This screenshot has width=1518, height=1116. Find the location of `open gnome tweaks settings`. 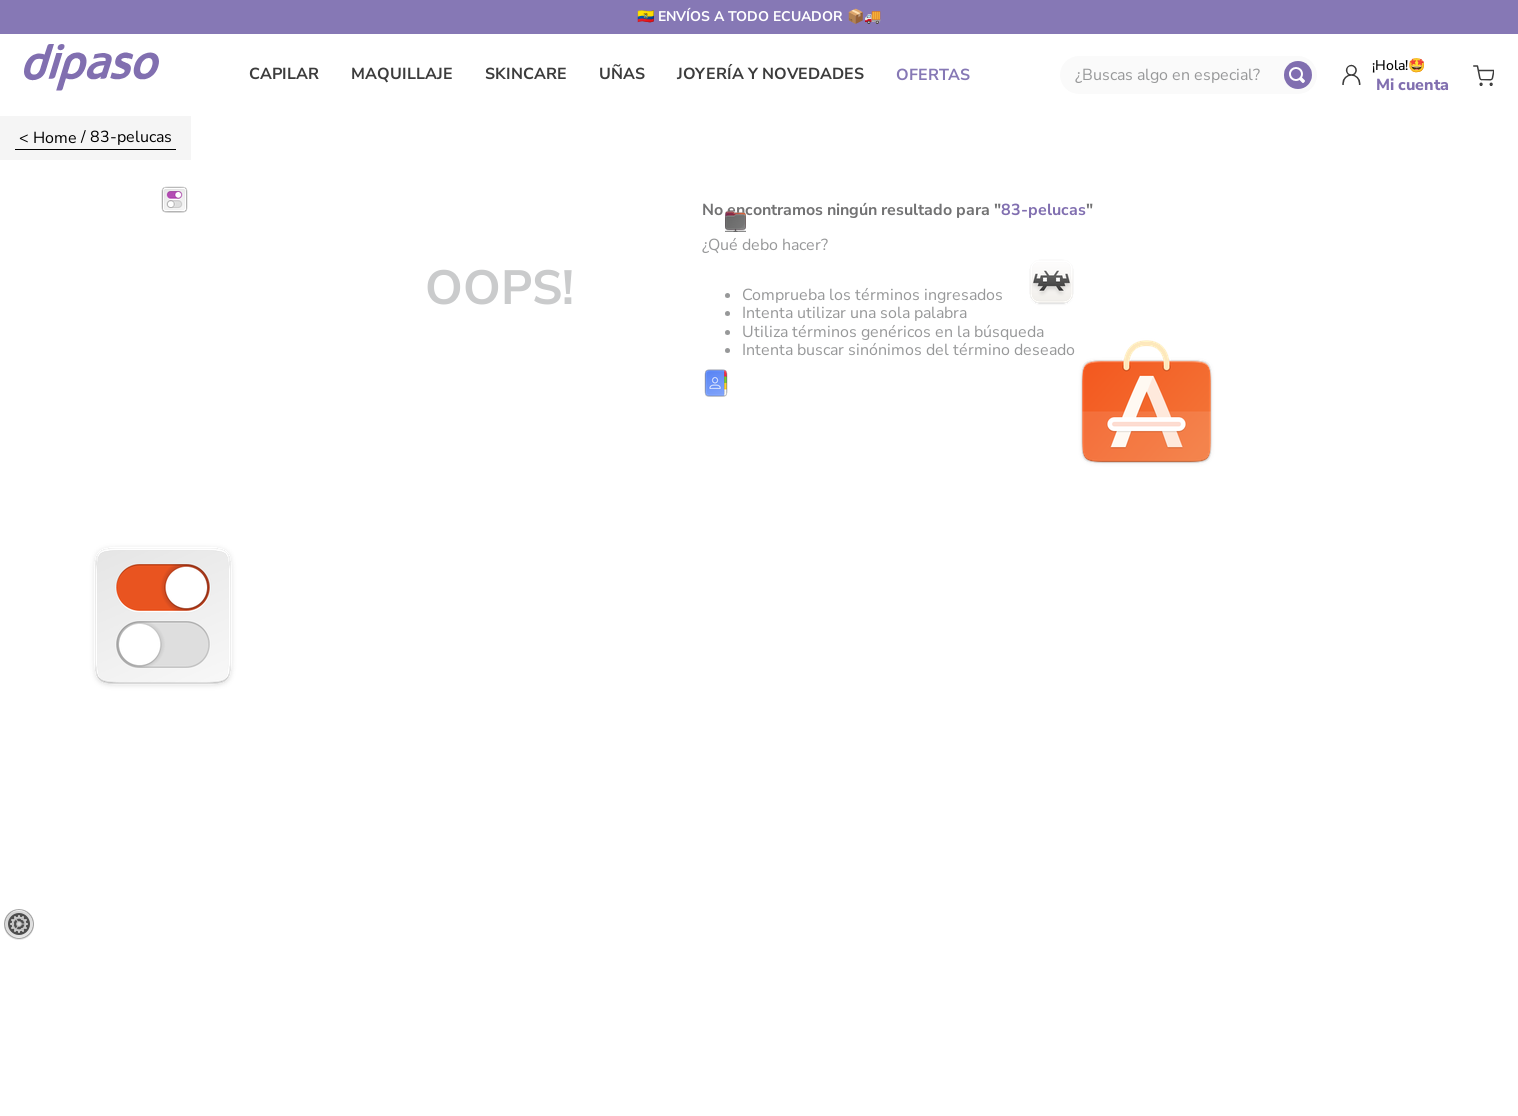

open gnome tweaks settings is located at coordinates (174, 199).